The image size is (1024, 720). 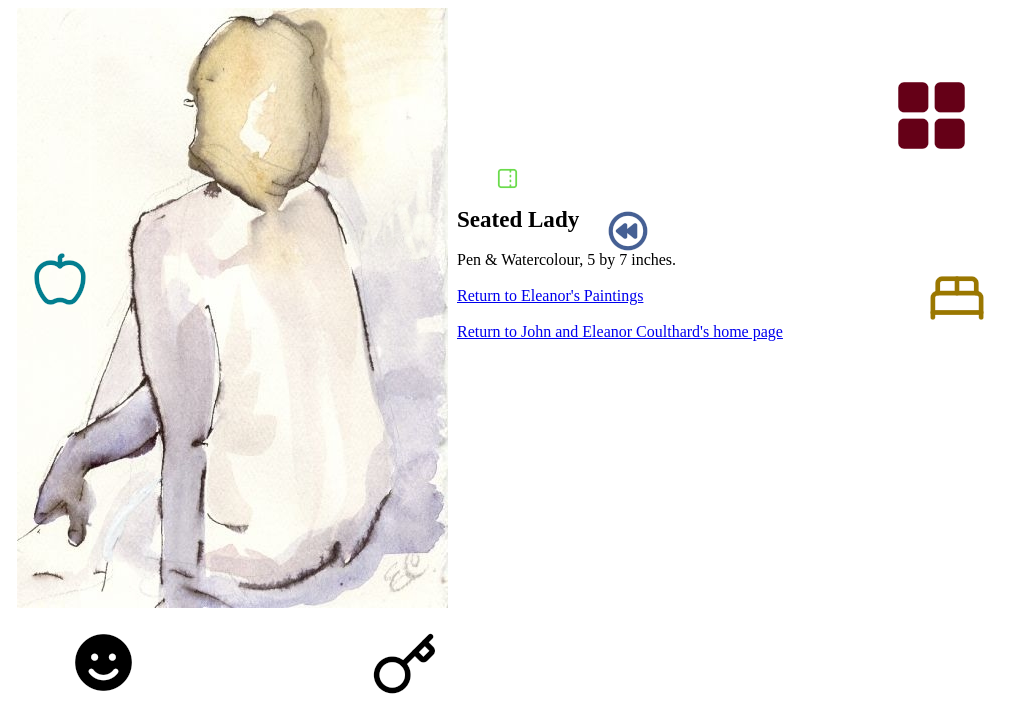 What do you see at coordinates (60, 279) in the screenshot?
I see `access health or nutrition tracking` at bounding box center [60, 279].